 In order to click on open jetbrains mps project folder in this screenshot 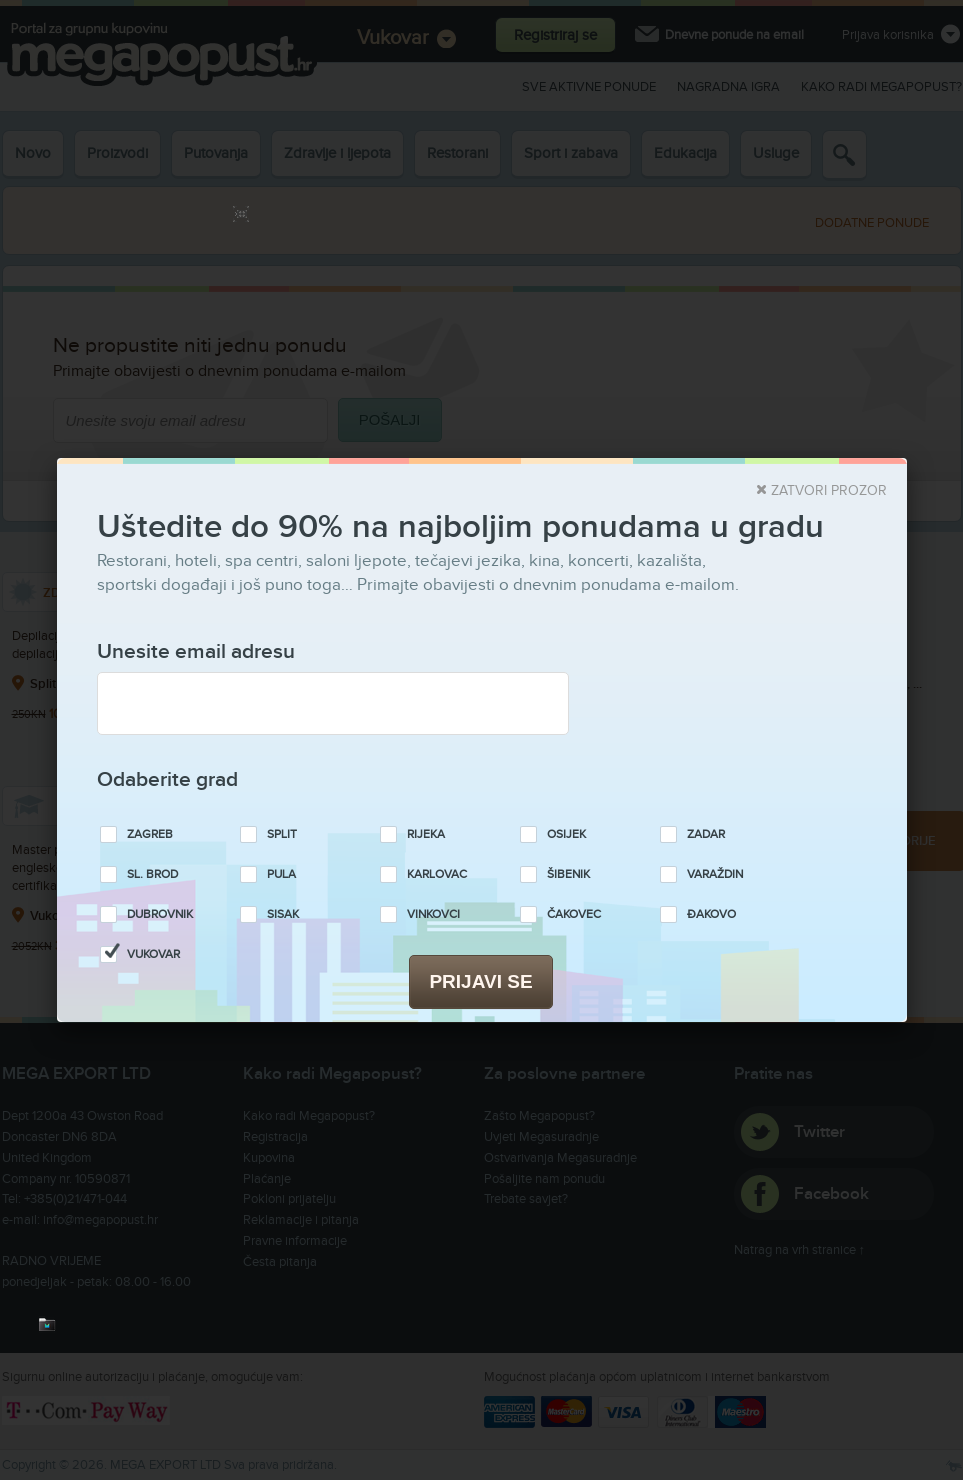, I will do `click(47, 1325)`.